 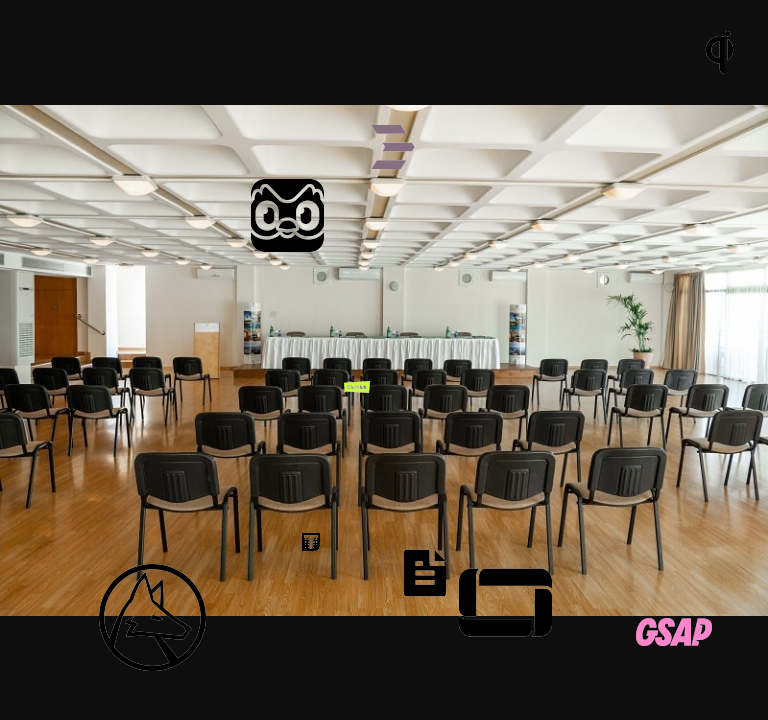 I want to click on open Wolfram Language application, so click(x=152, y=617).